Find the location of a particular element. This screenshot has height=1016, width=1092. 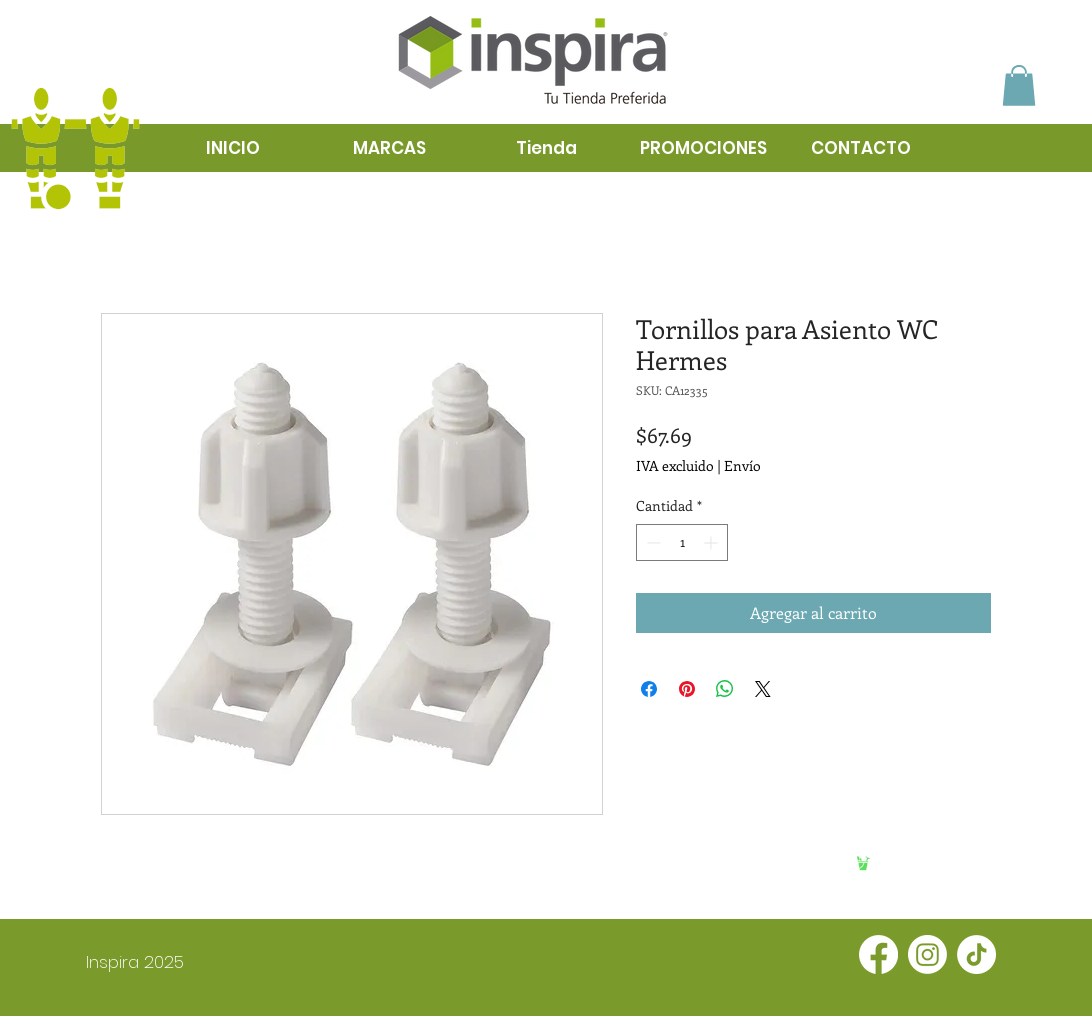

view your fishing inventory or catch is located at coordinates (863, 863).